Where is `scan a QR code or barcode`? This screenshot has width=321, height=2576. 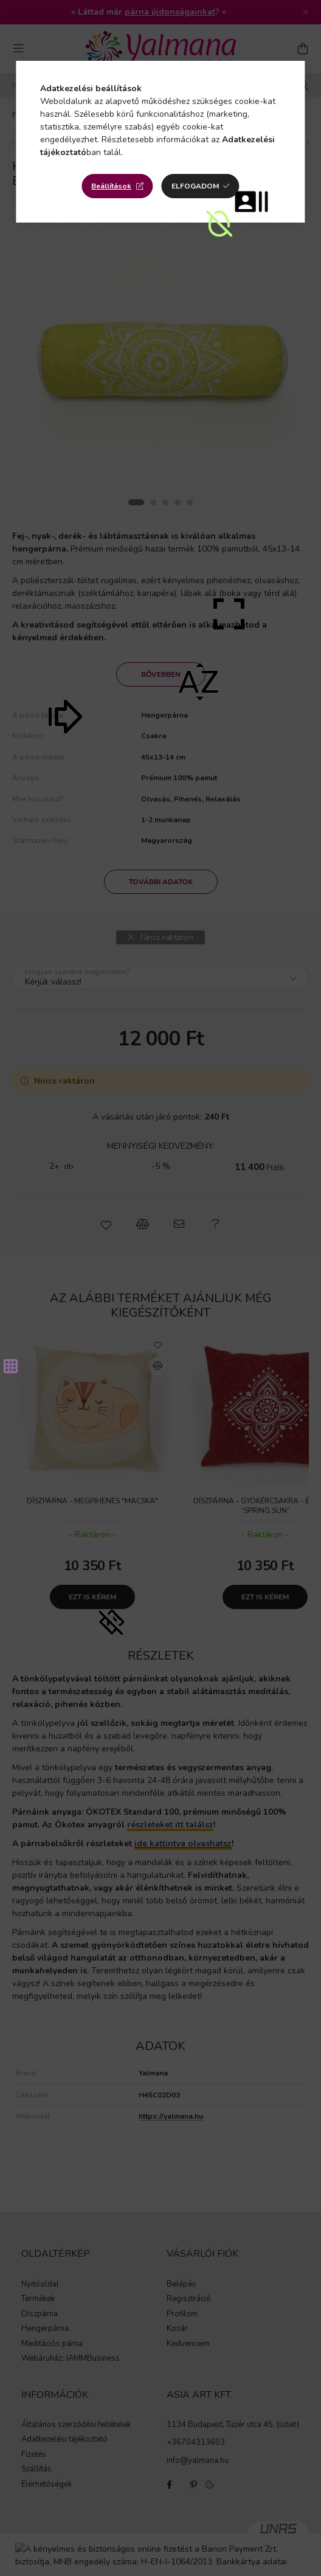 scan a QR code or barcode is located at coordinates (229, 614).